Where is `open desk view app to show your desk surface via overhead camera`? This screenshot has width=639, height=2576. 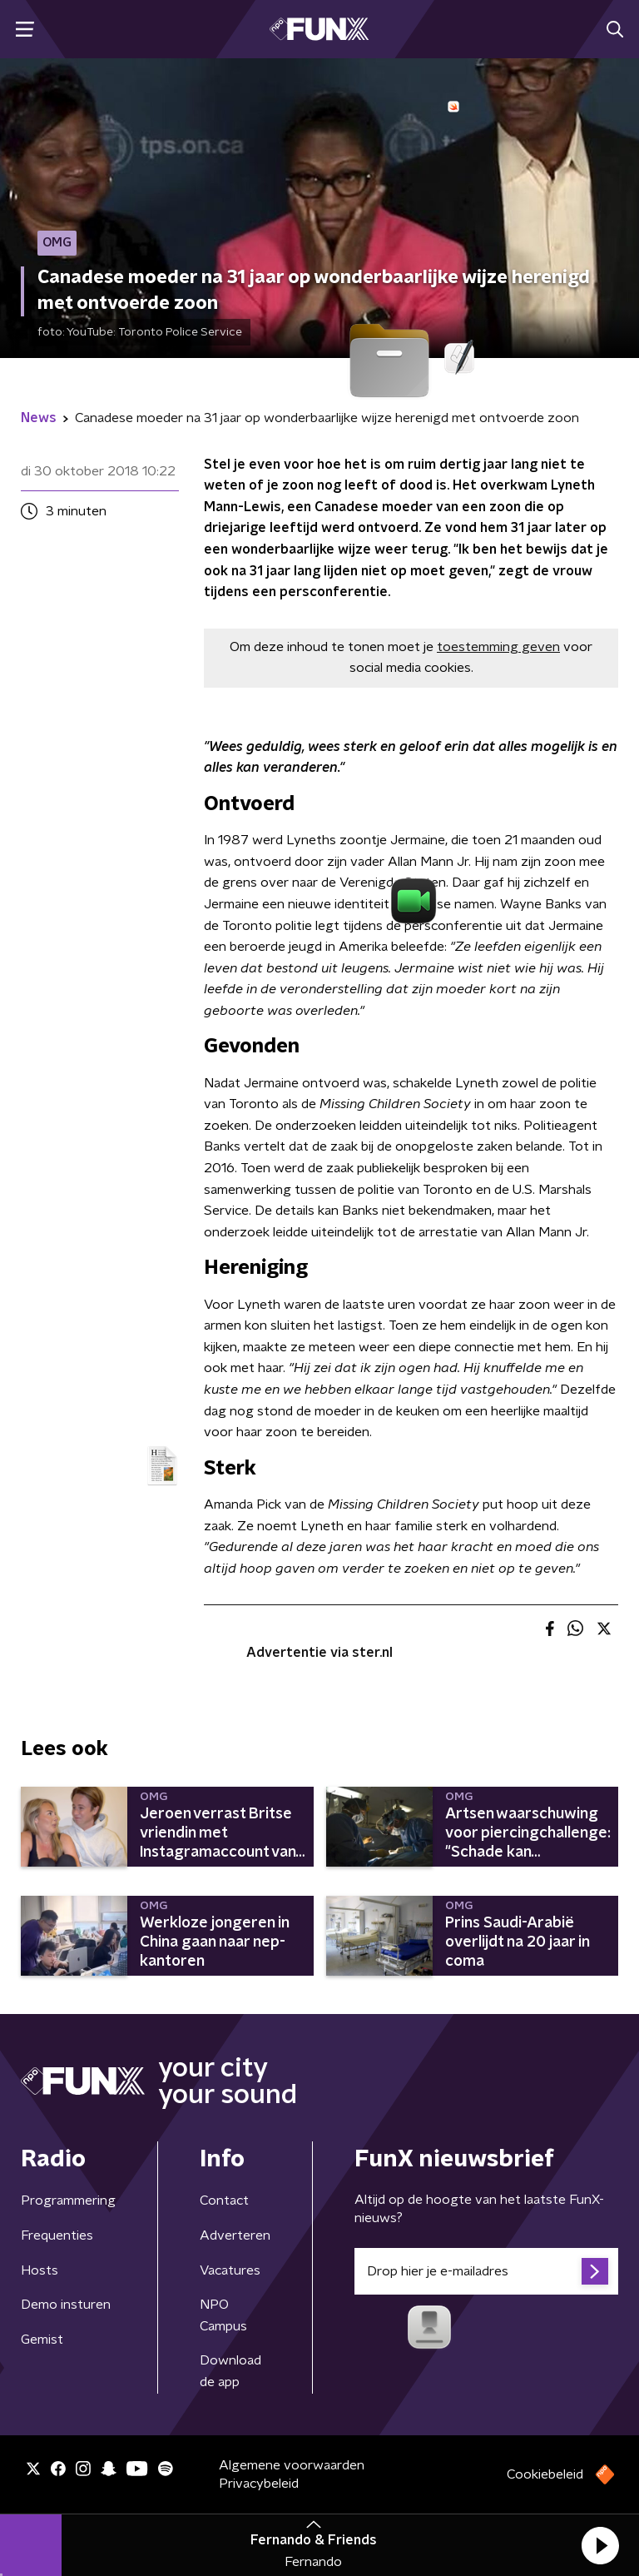 open desk view app to show your desk surface via overhead camera is located at coordinates (429, 2327).